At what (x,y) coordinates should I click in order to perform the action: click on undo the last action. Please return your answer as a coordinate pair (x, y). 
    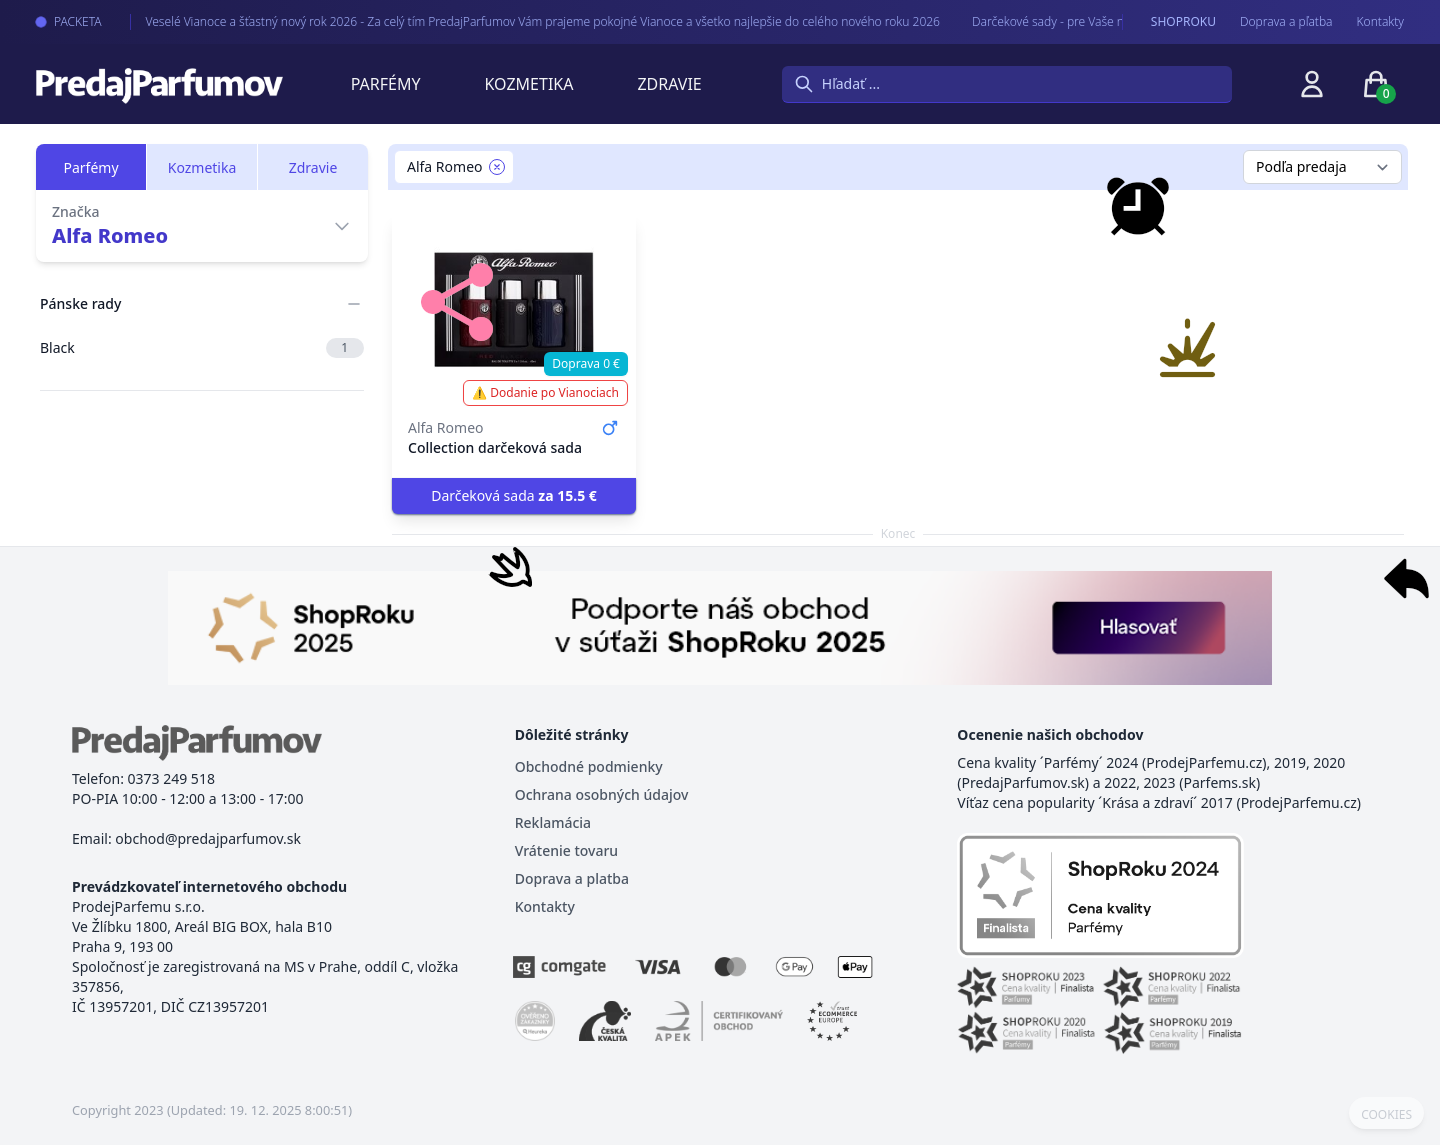
    Looking at the image, I should click on (1406, 578).